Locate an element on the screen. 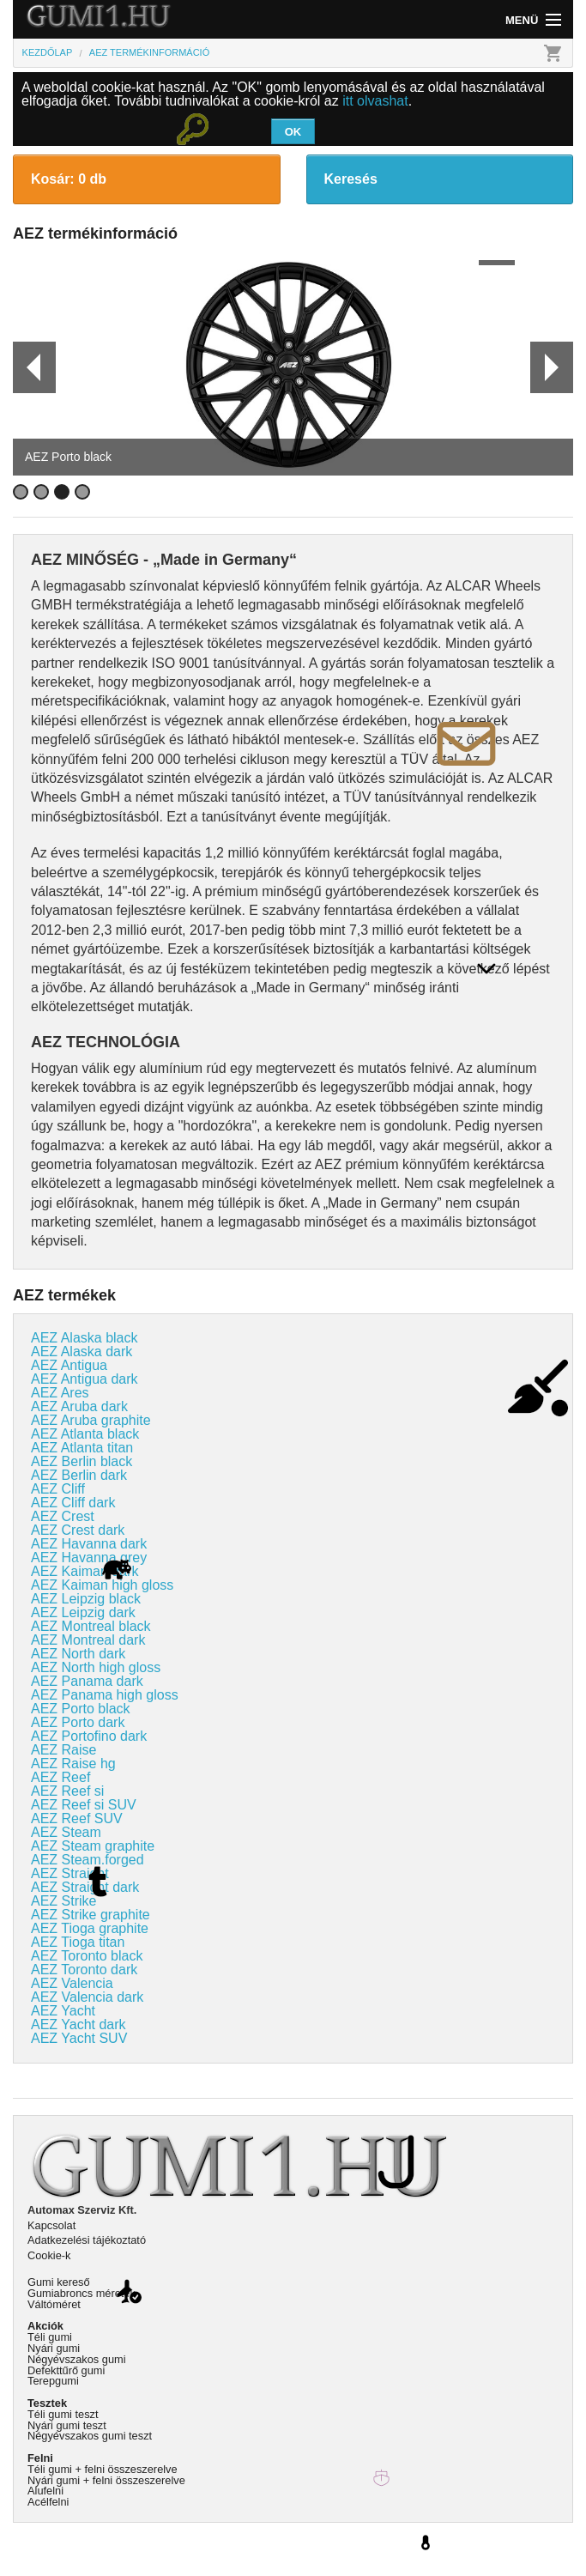 Image resolution: width=586 pixels, height=2576 pixels. access quidditch or broomstick-related games is located at coordinates (538, 1386).